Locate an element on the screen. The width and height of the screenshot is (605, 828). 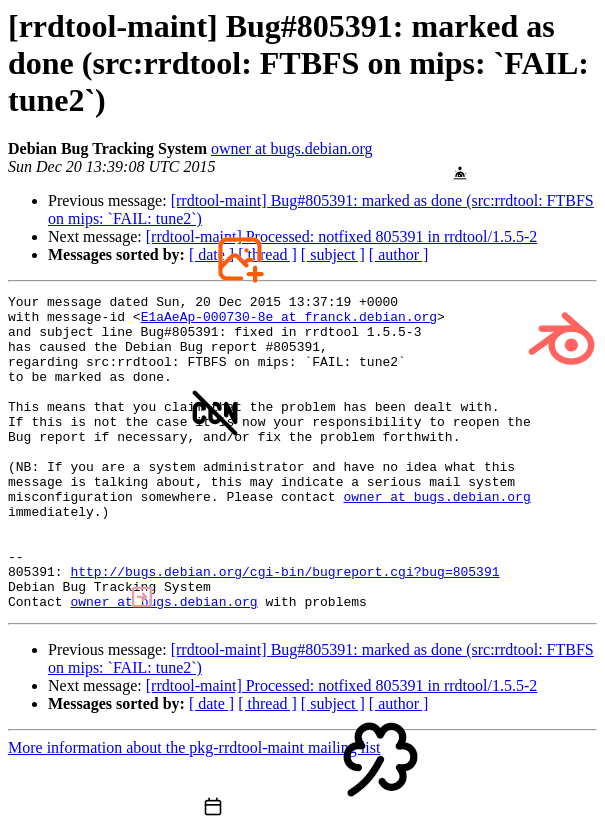
add a new photo is located at coordinates (240, 259).